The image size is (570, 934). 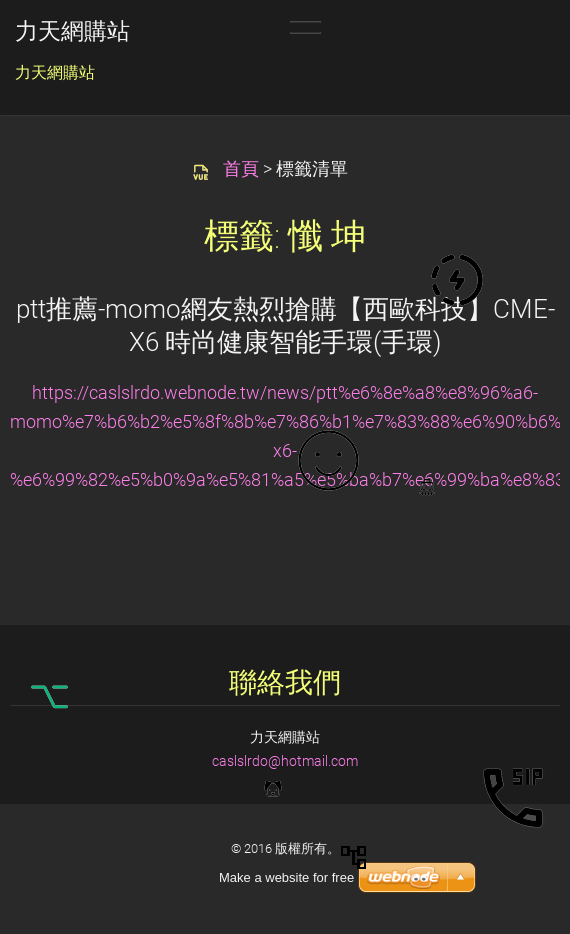 What do you see at coordinates (273, 789) in the screenshot?
I see `access pet-related features or settings` at bounding box center [273, 789].